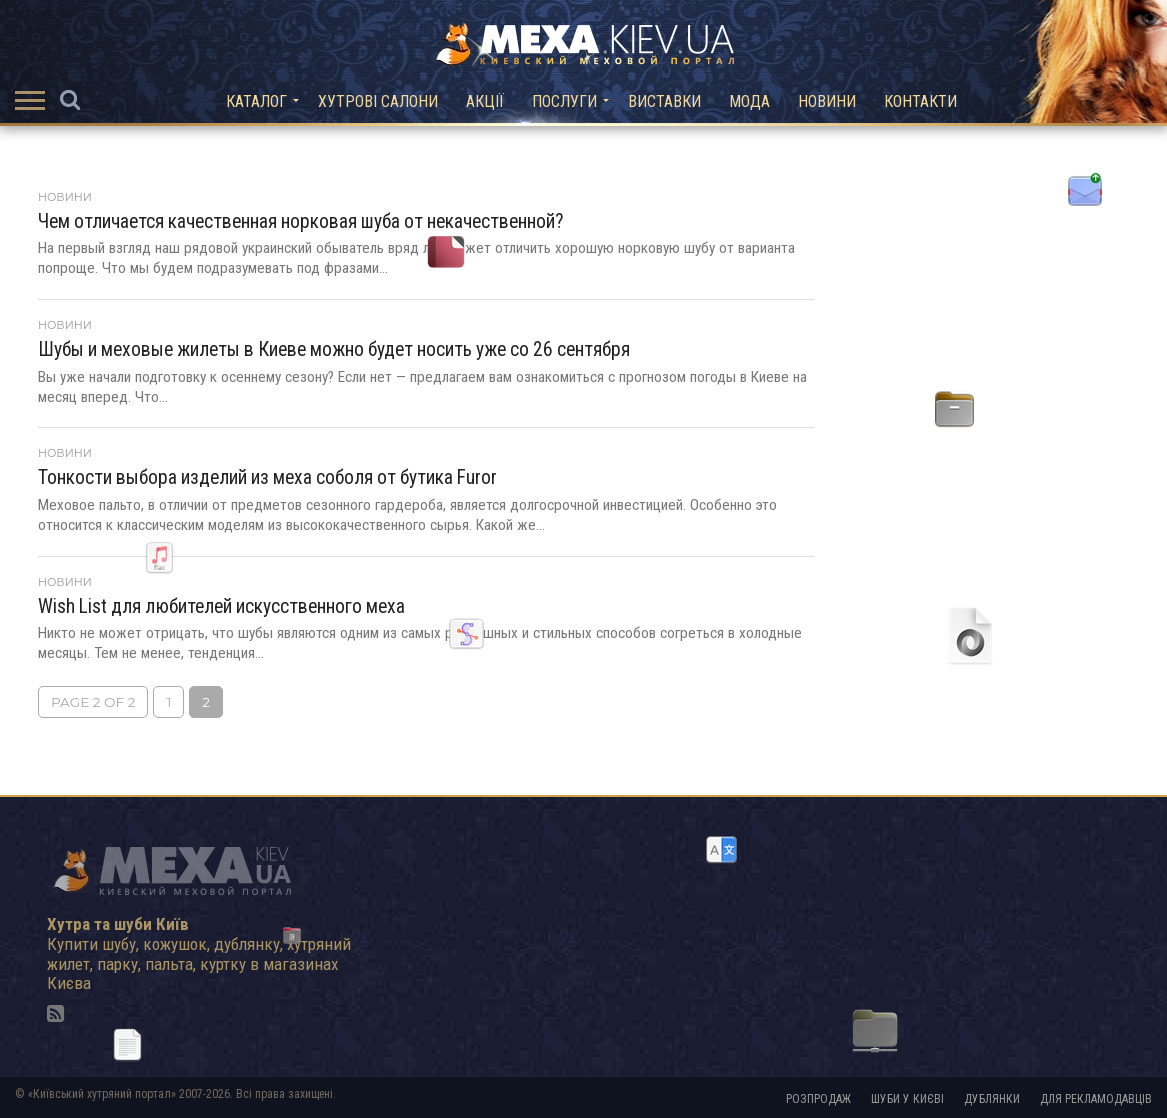 Image resolution: width=1167 pixels, height=1118 pixels. Describe the element at coordinates (875, 1030) in the screenshot. I see `access a remote or network folder` at that location.